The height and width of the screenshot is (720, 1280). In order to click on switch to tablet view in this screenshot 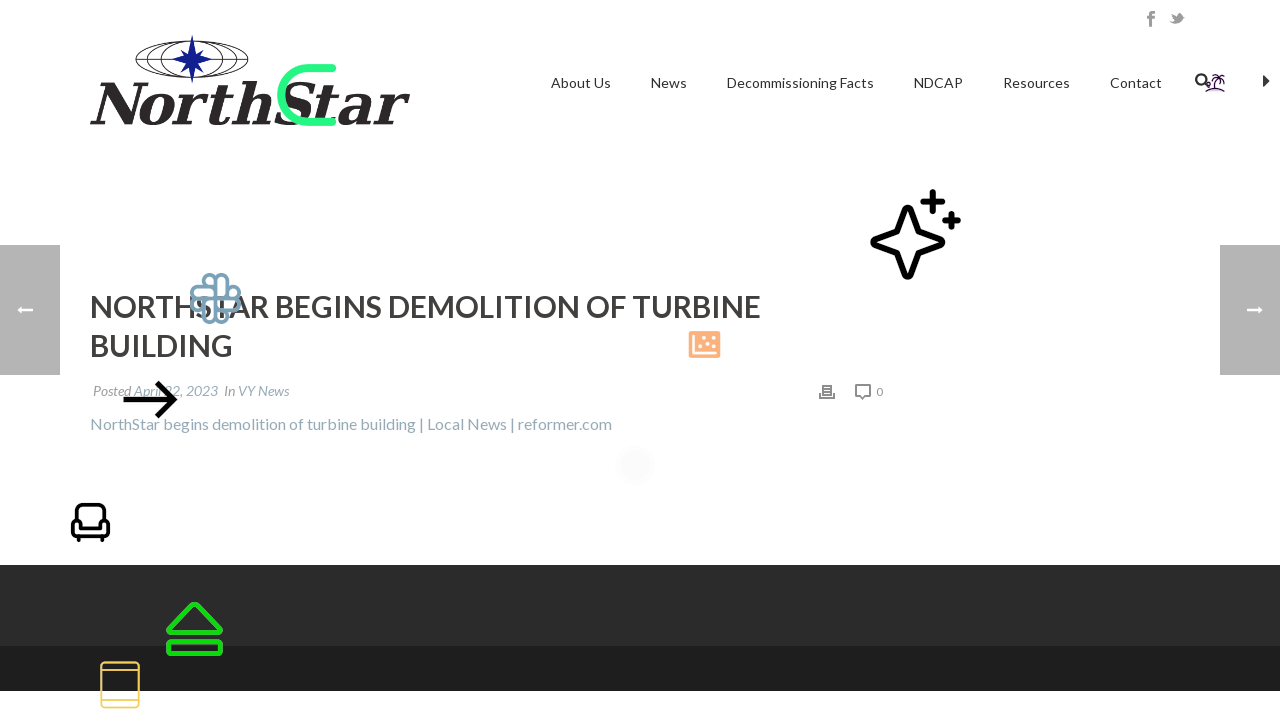, I will do `click(120, 685)`.